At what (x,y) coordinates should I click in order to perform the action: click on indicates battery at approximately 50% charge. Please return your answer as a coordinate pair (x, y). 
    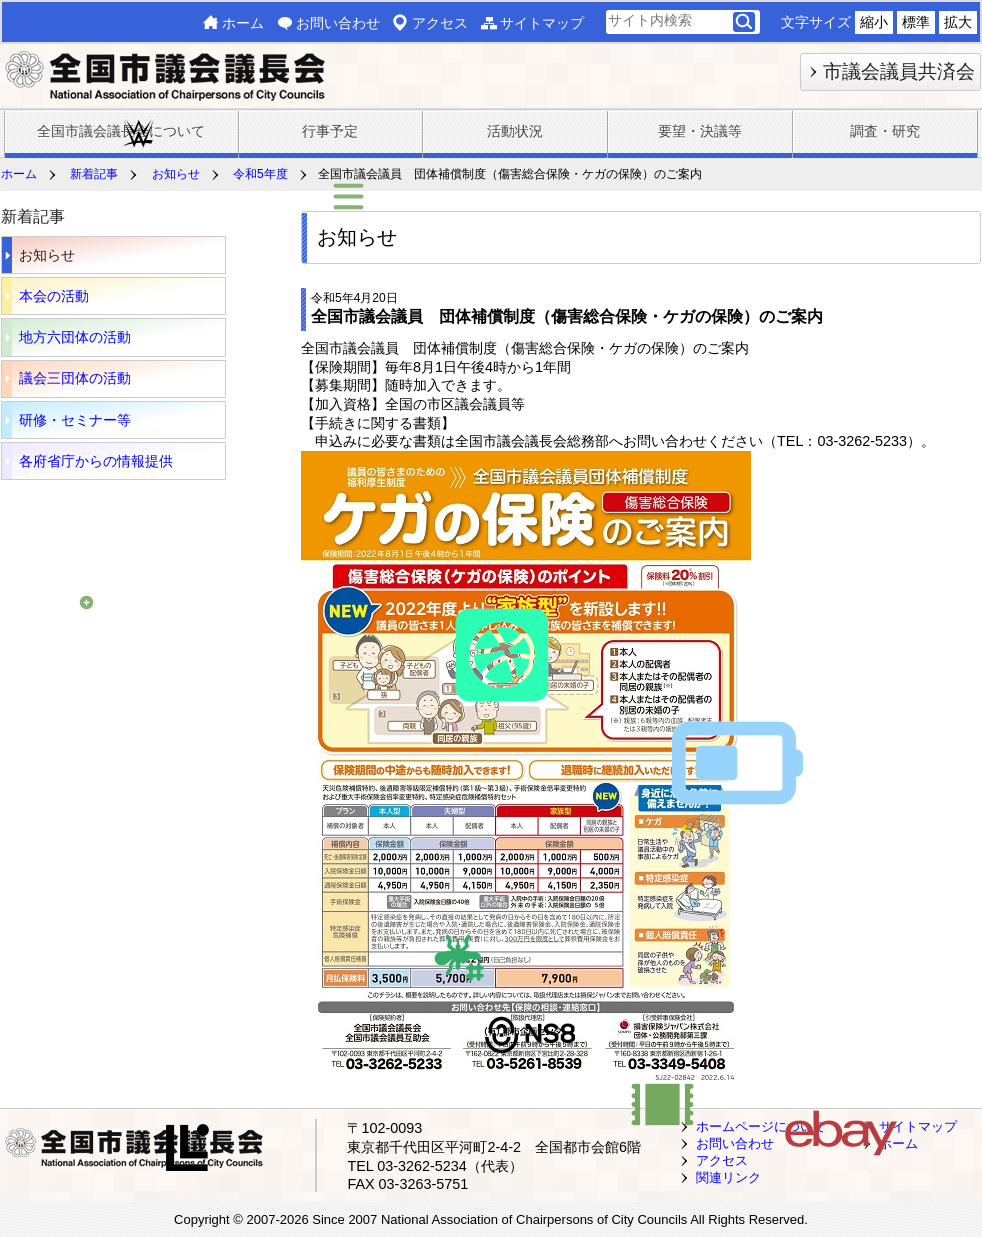
    Looking at the image, I should click on (734, 763).